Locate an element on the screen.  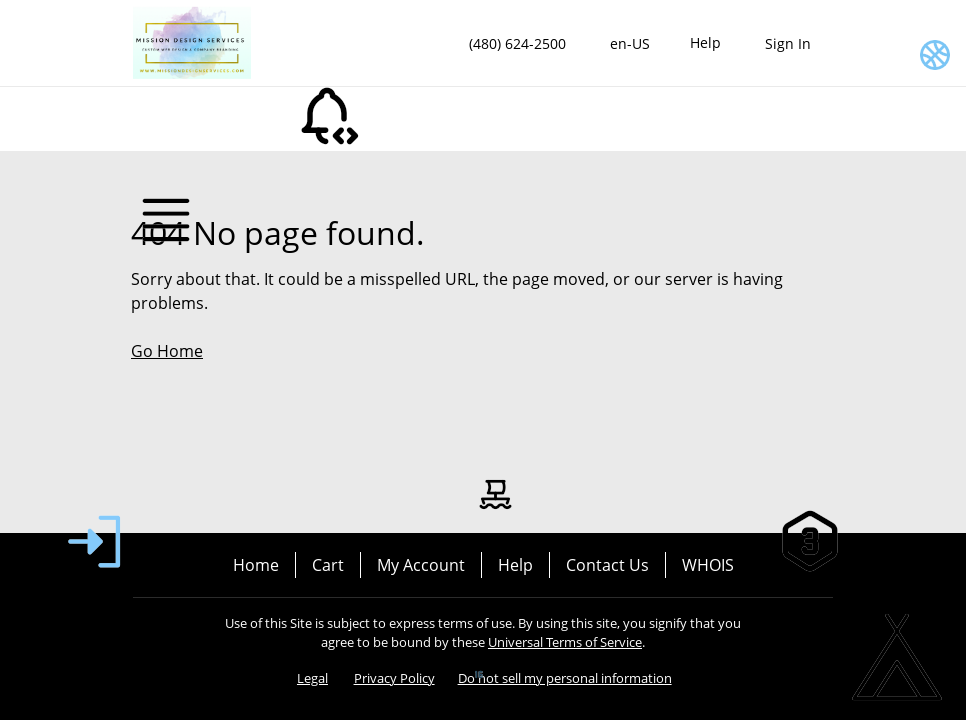
access sailing or boating features is located at coordinates (495, 494).